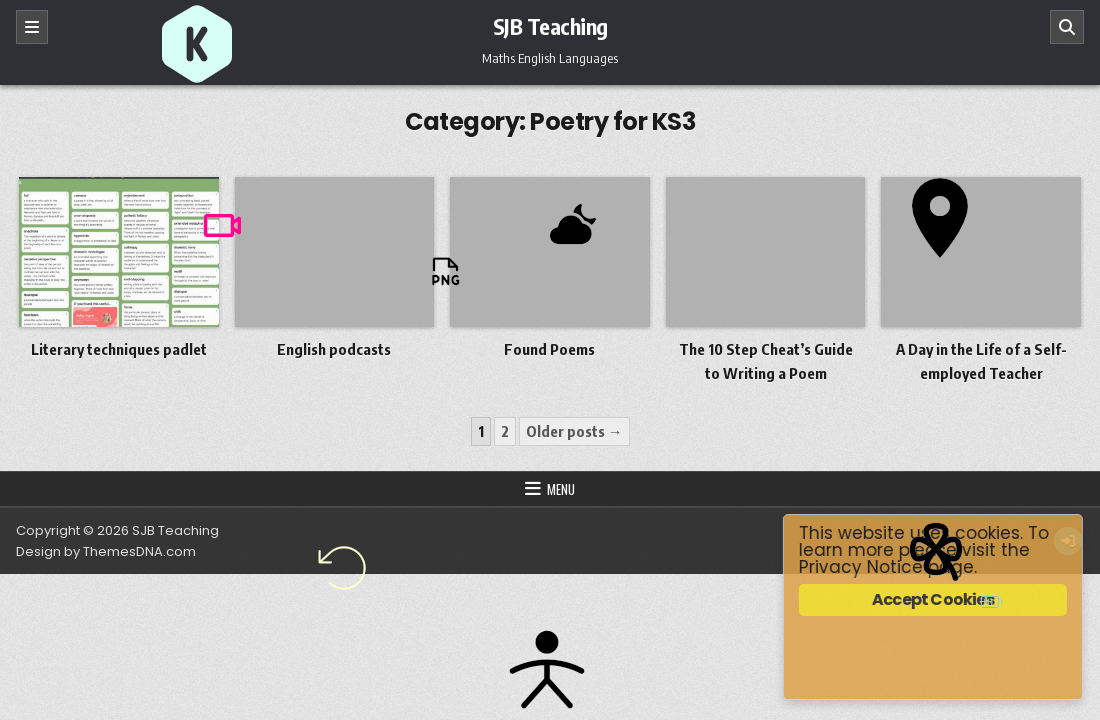 The width and height of the screenshot is (1100, 720). I want to click on start a video call, so click(221, 225).